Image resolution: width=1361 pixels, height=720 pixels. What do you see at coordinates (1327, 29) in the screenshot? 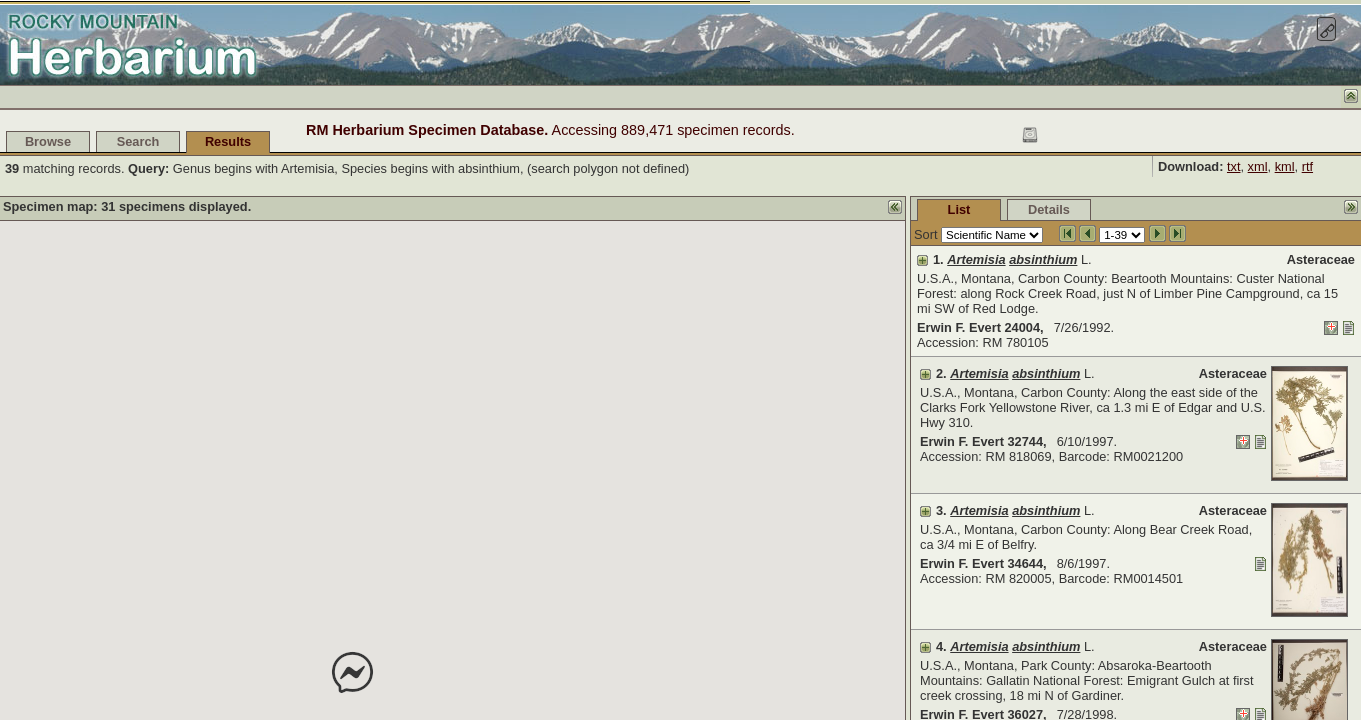
I see `open the documents app` at bounding box center [1327, 29].